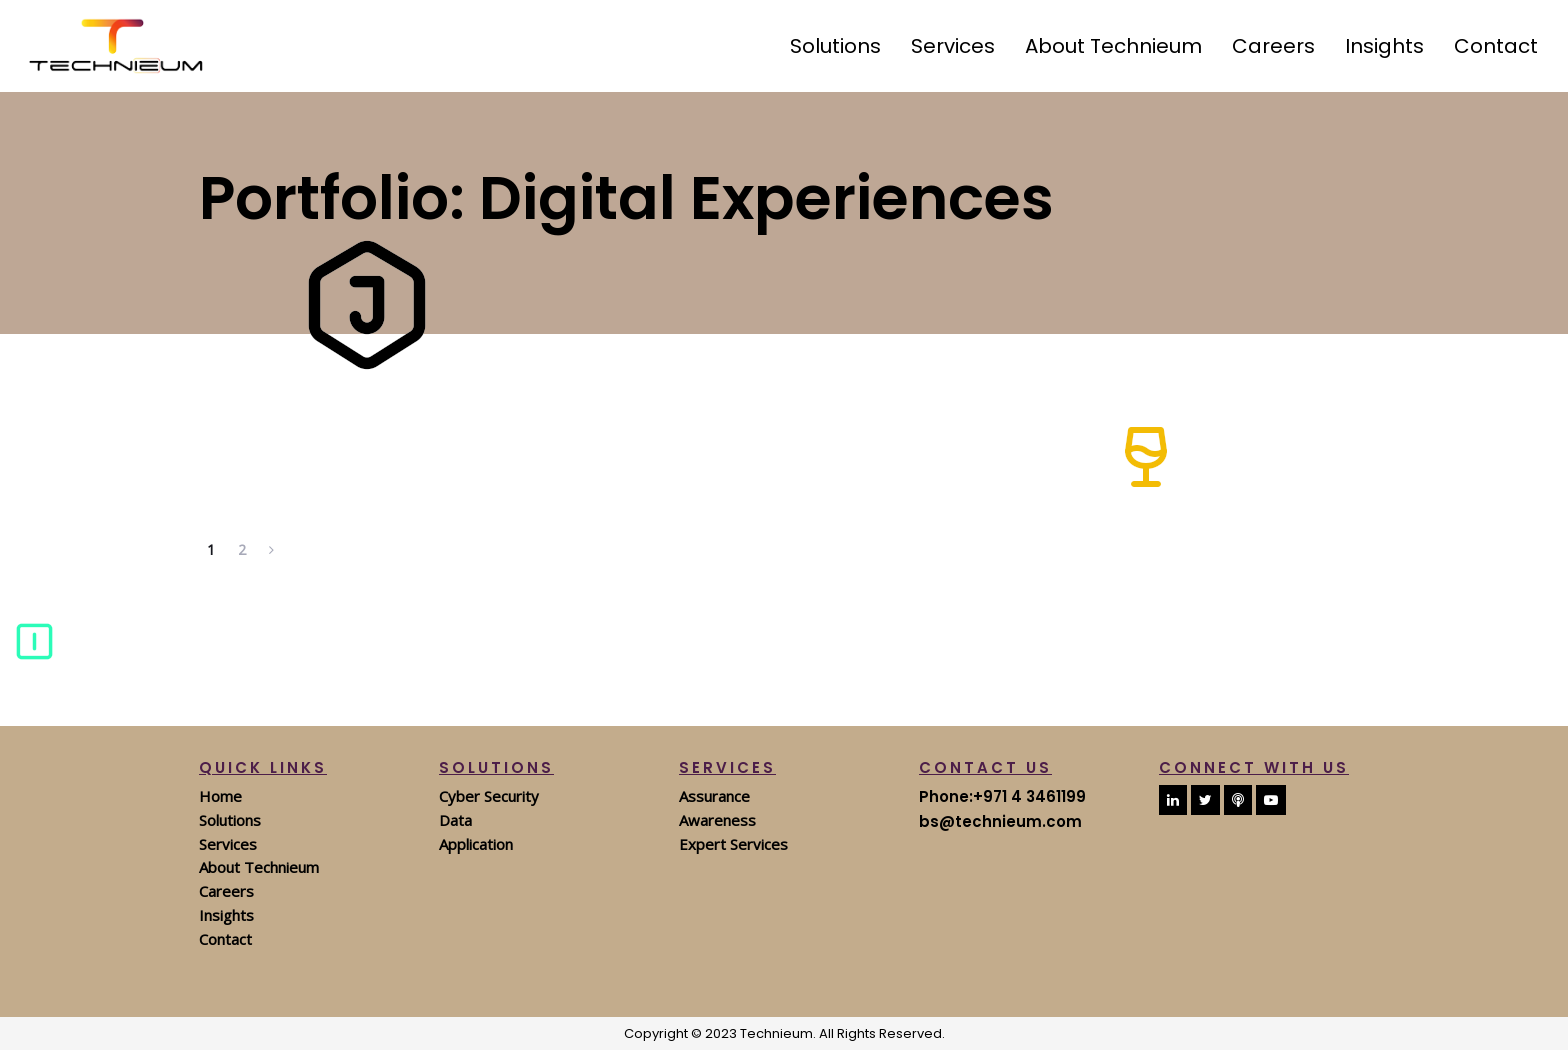  I want to click on indicates drink or beverage option, so click(1146, 457).